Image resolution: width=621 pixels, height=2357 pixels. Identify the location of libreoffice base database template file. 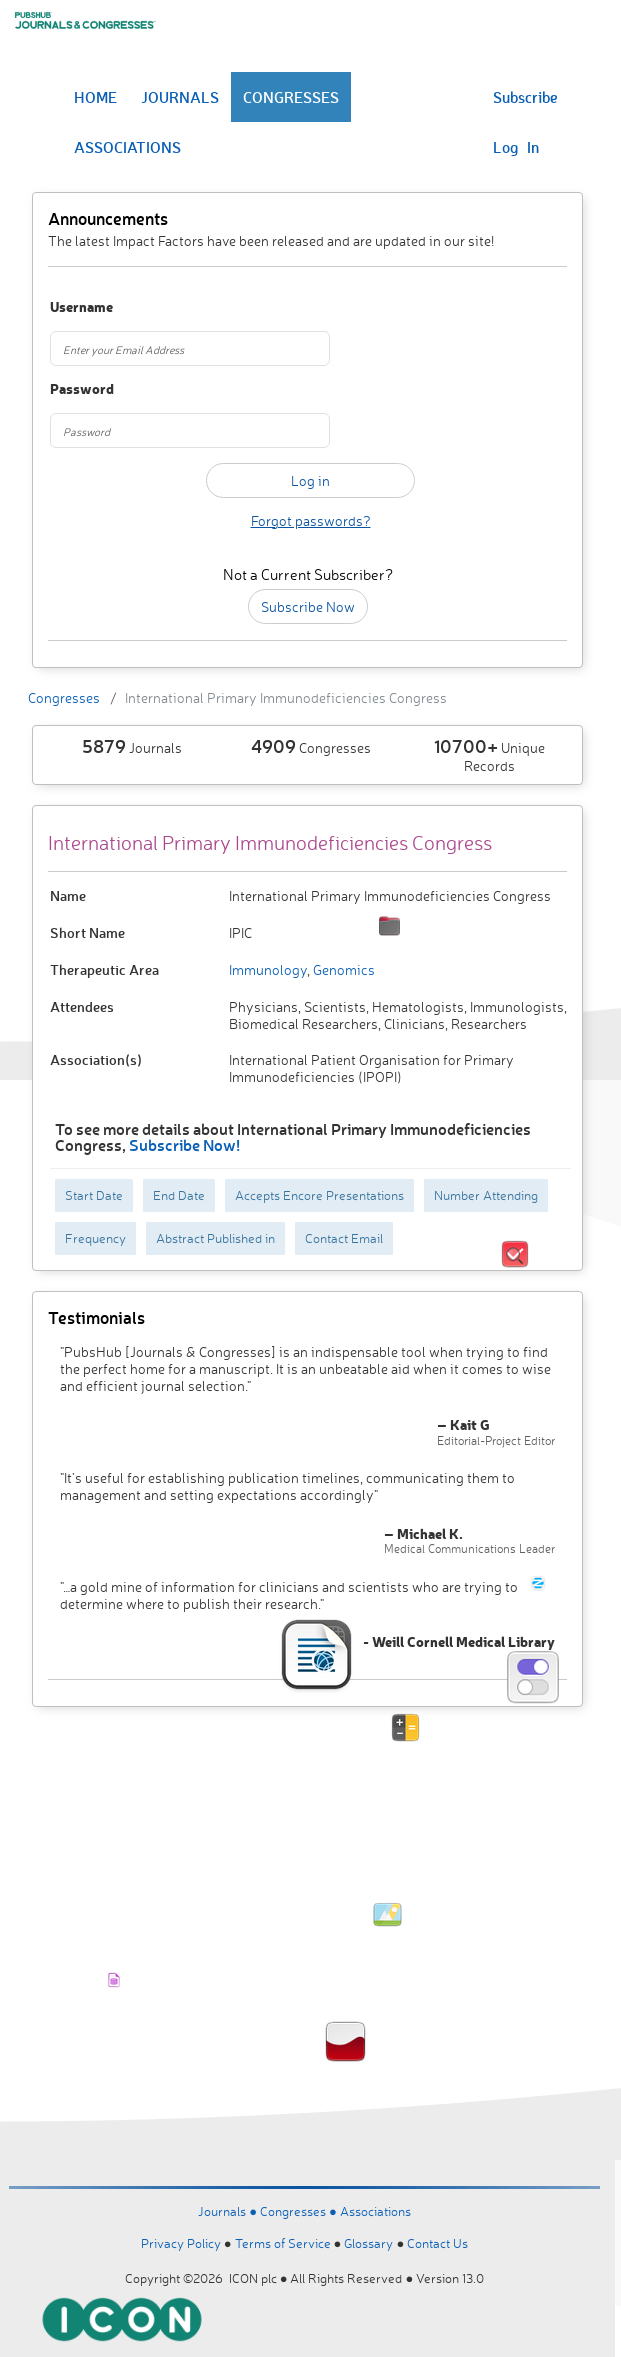
(114, 1980).